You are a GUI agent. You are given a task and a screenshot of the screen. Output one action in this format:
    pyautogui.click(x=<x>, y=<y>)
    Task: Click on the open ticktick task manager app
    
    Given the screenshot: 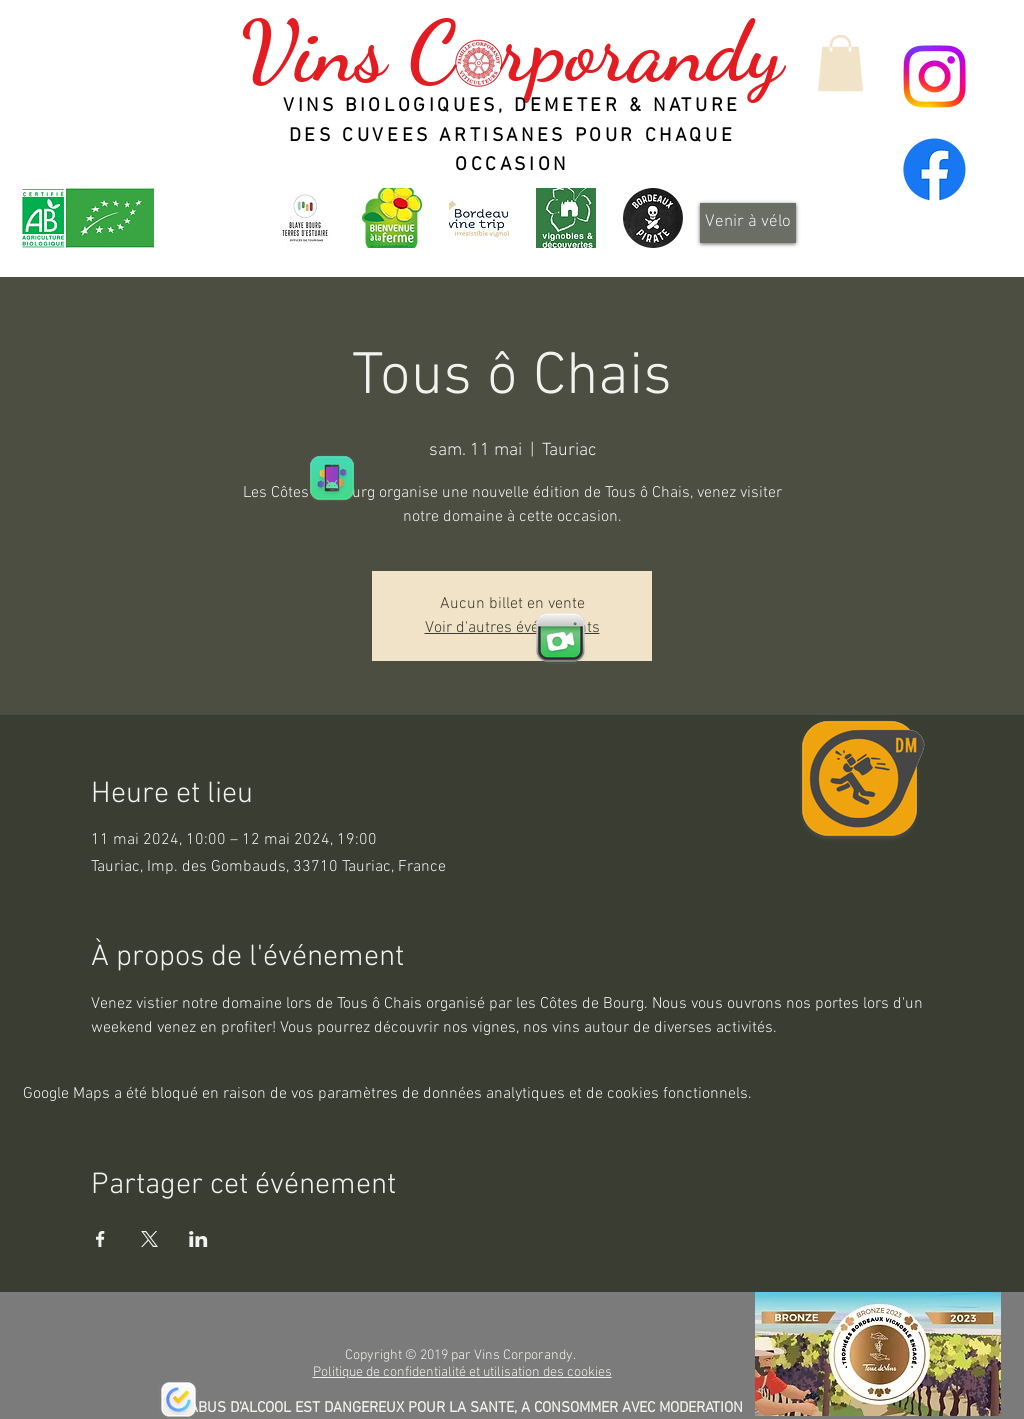 What is the action you would take?
    pyautogui.click(x=178, y=1399)
    